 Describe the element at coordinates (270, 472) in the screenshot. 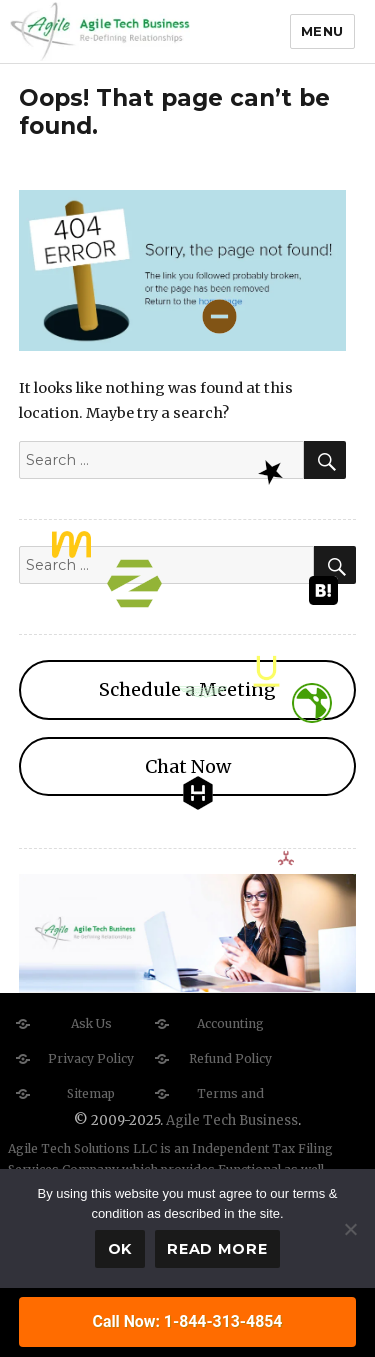

I see `access riseup secure email and communication services` at that location.